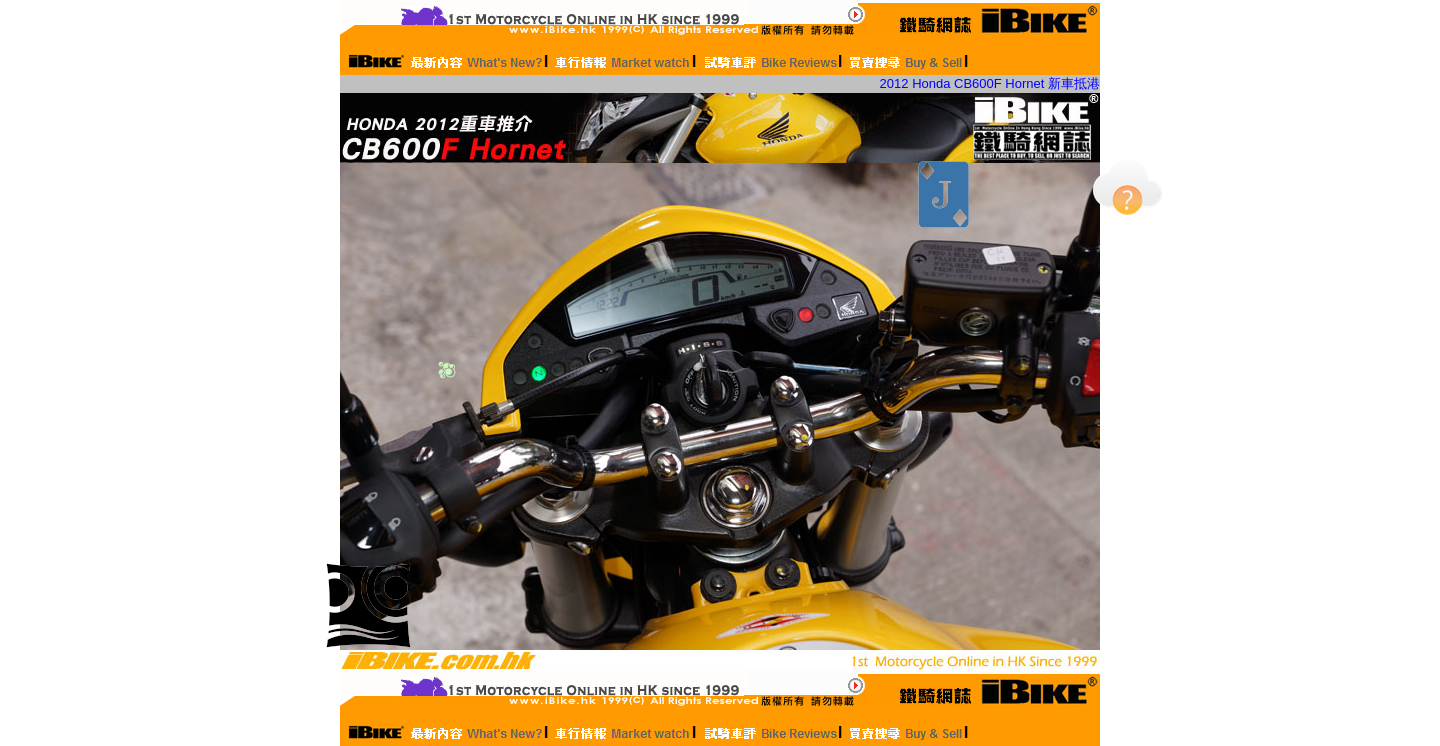  What do you see at coordinates (447, 370) in the screenshot?
I see `indicates a bubbling or processing animation` at bounding box center [447, 370].